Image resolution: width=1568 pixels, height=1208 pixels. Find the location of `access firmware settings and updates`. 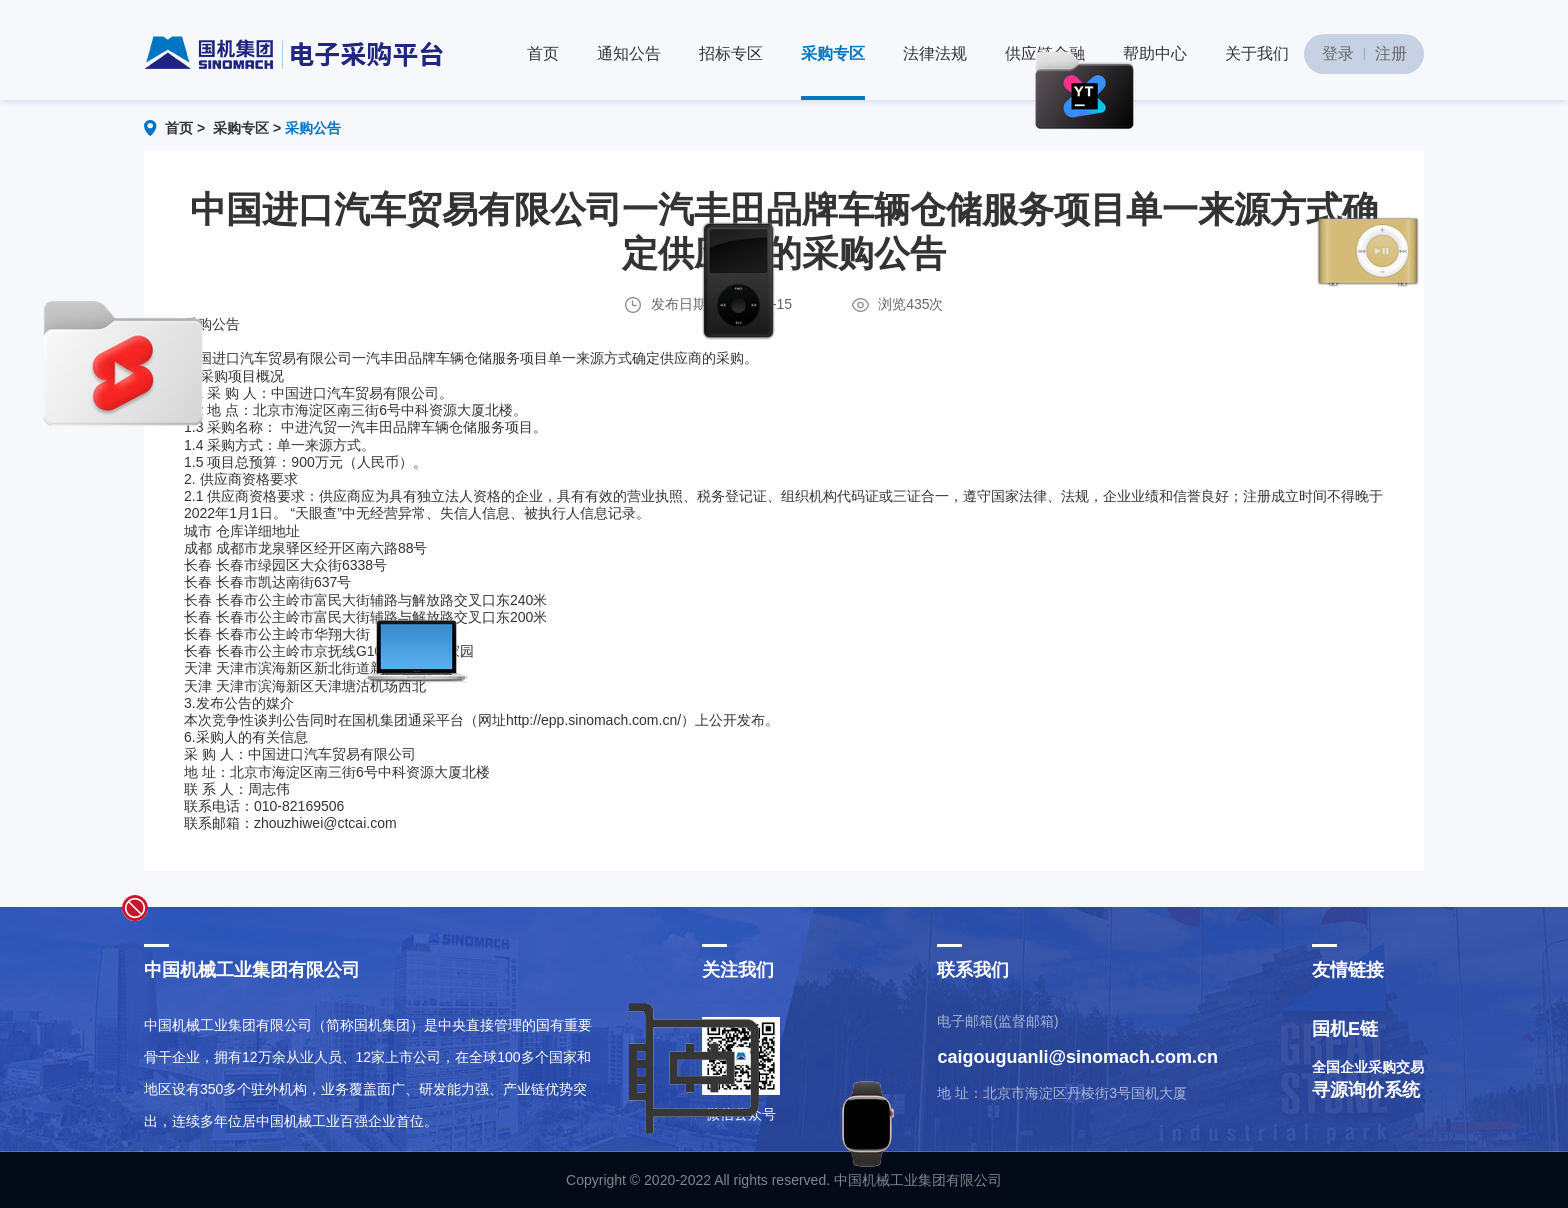

access firmware settings and updates is located at coordinates (694, 1068).